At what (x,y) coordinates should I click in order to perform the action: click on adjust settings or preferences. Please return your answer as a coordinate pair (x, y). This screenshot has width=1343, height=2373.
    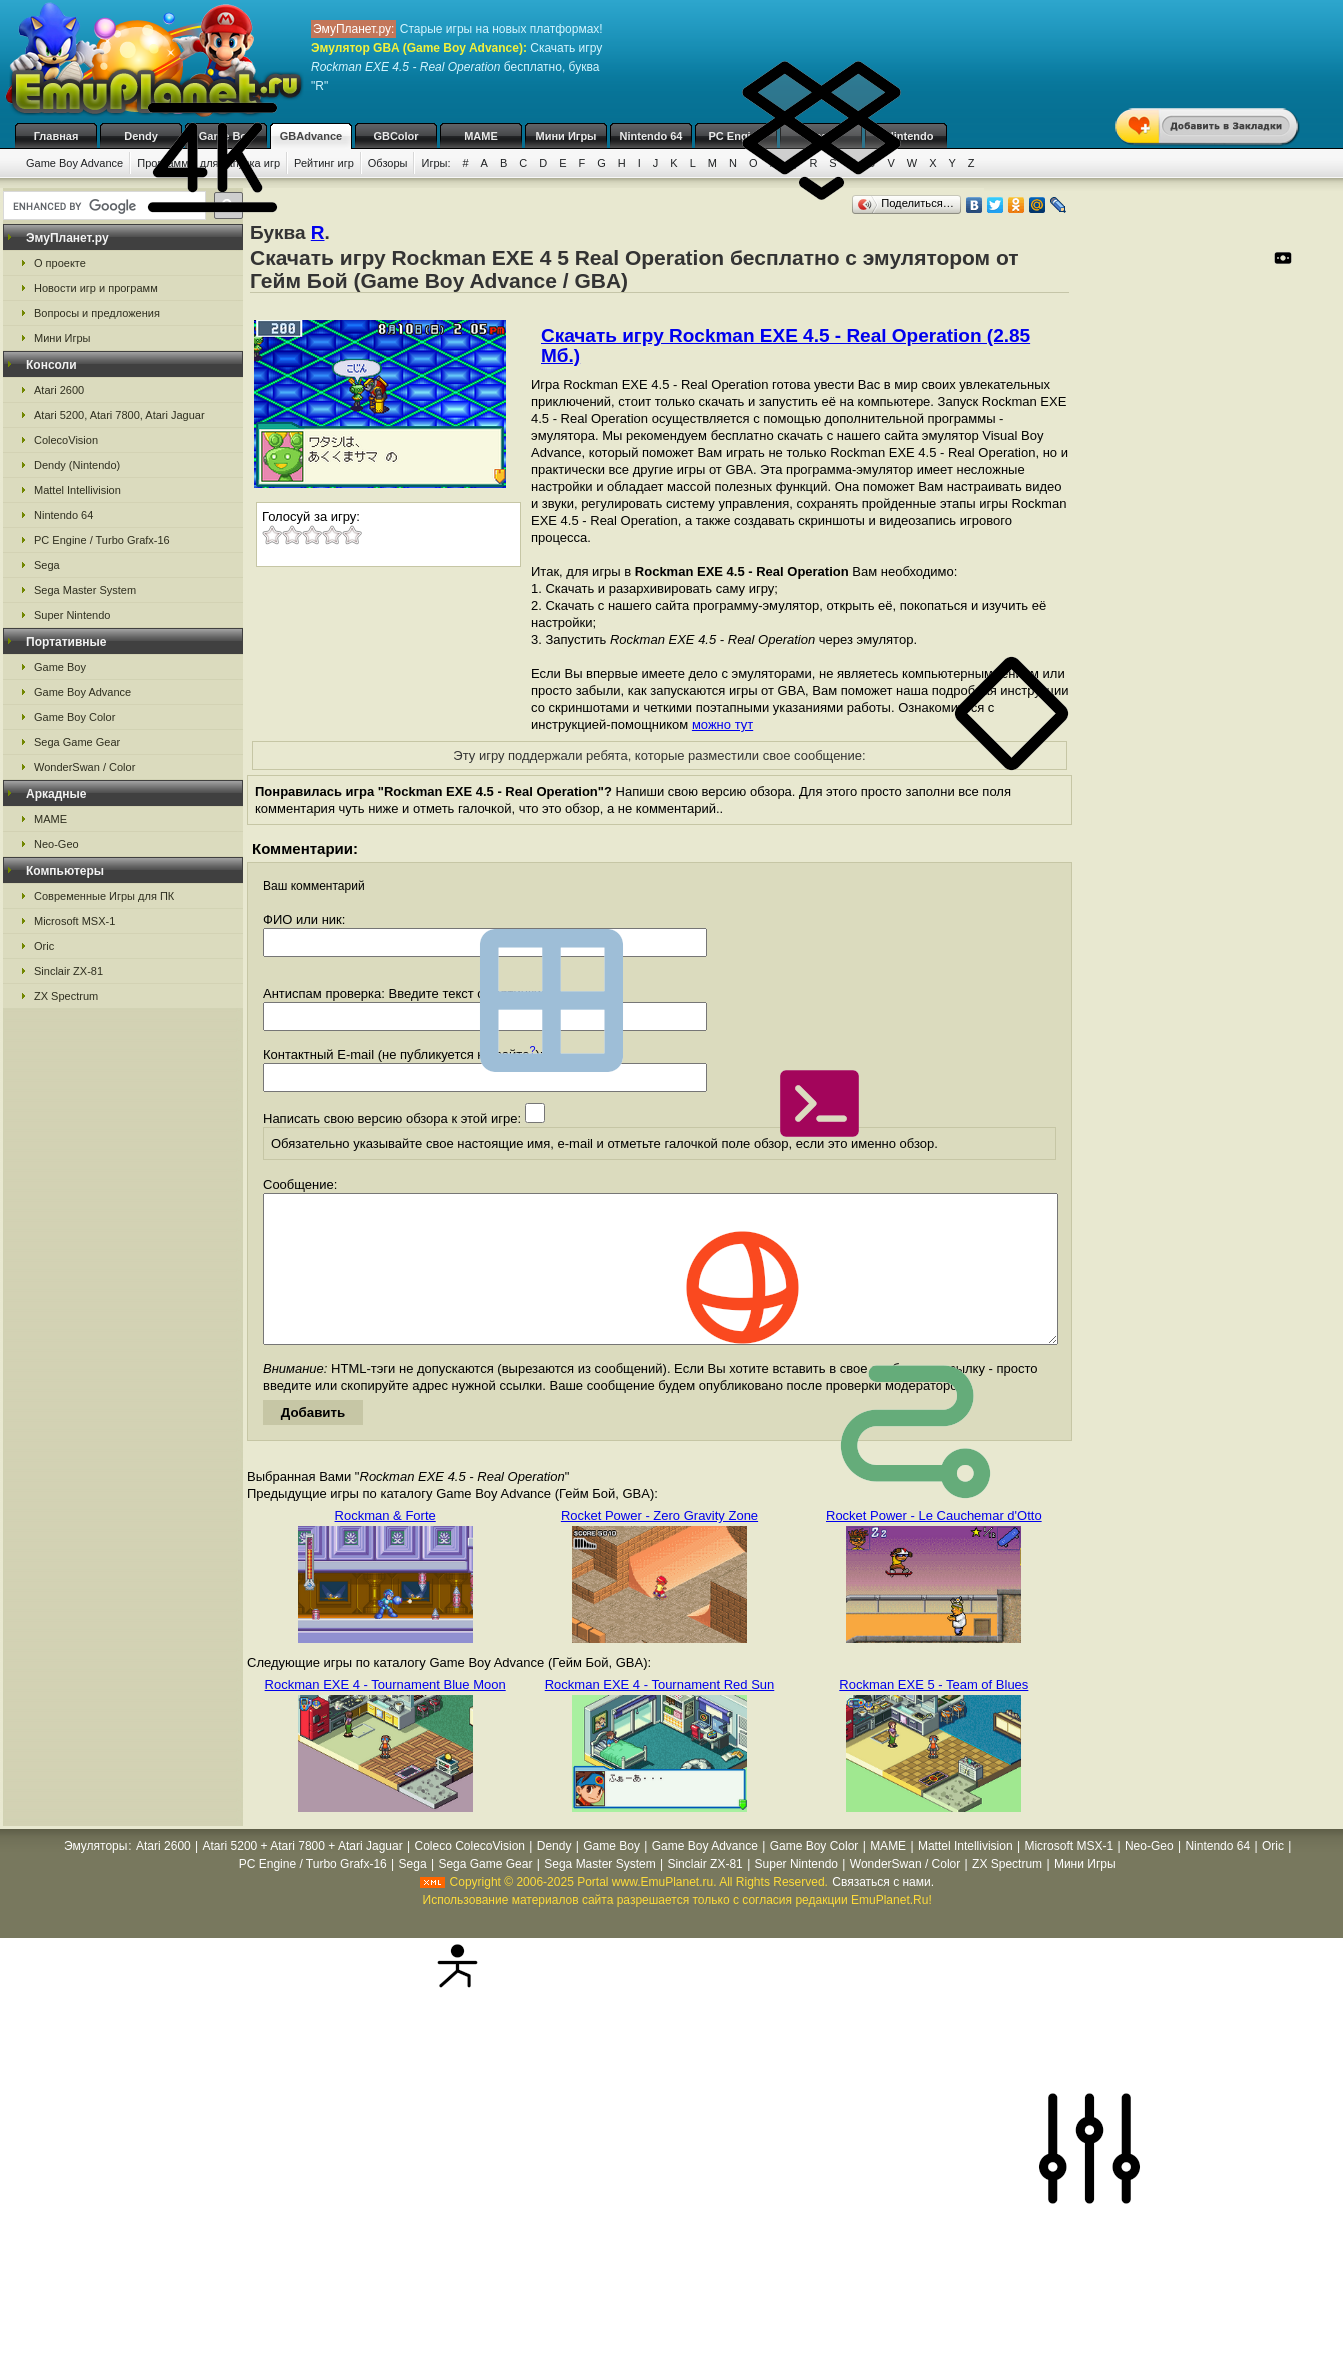
    Looking at the image, I should click on (1089, 2148).